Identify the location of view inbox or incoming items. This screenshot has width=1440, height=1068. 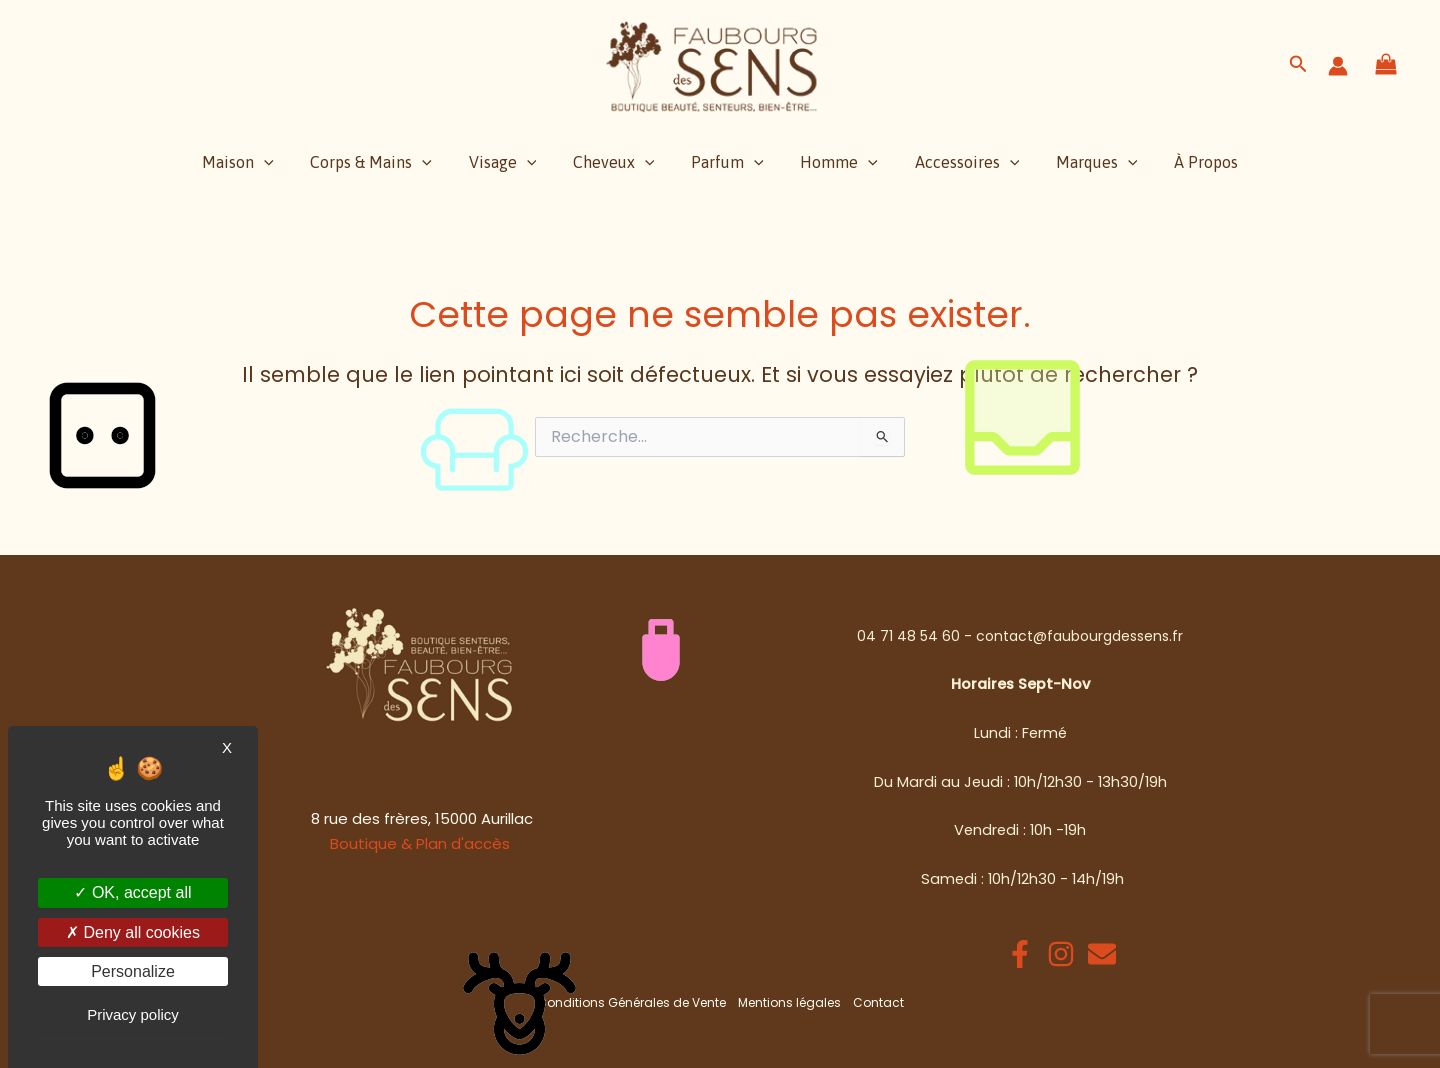
(1022, 417).